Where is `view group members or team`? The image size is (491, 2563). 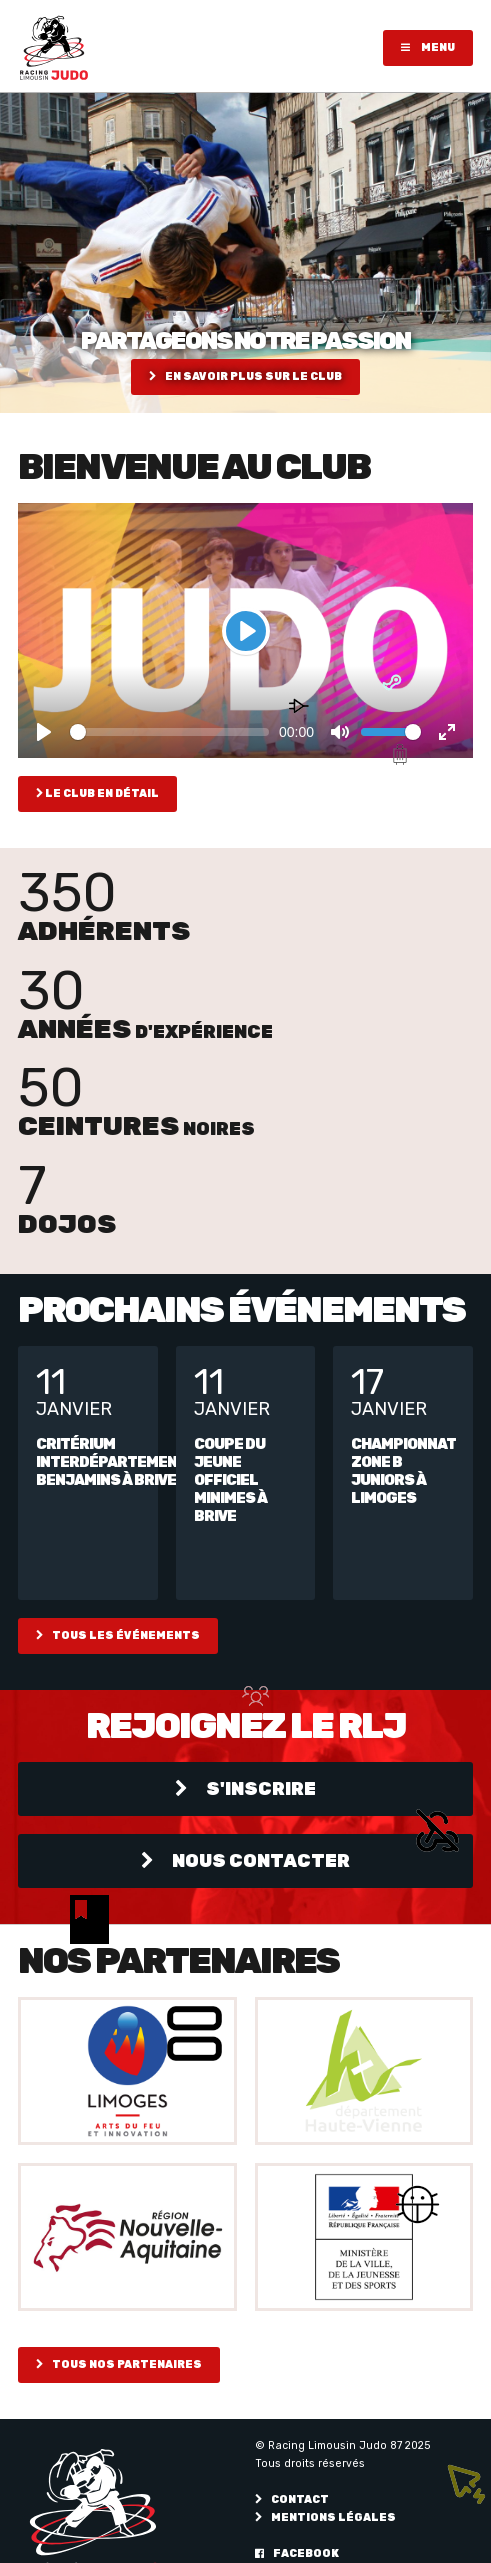 view group members or team is located at coordinates (256, 1695).